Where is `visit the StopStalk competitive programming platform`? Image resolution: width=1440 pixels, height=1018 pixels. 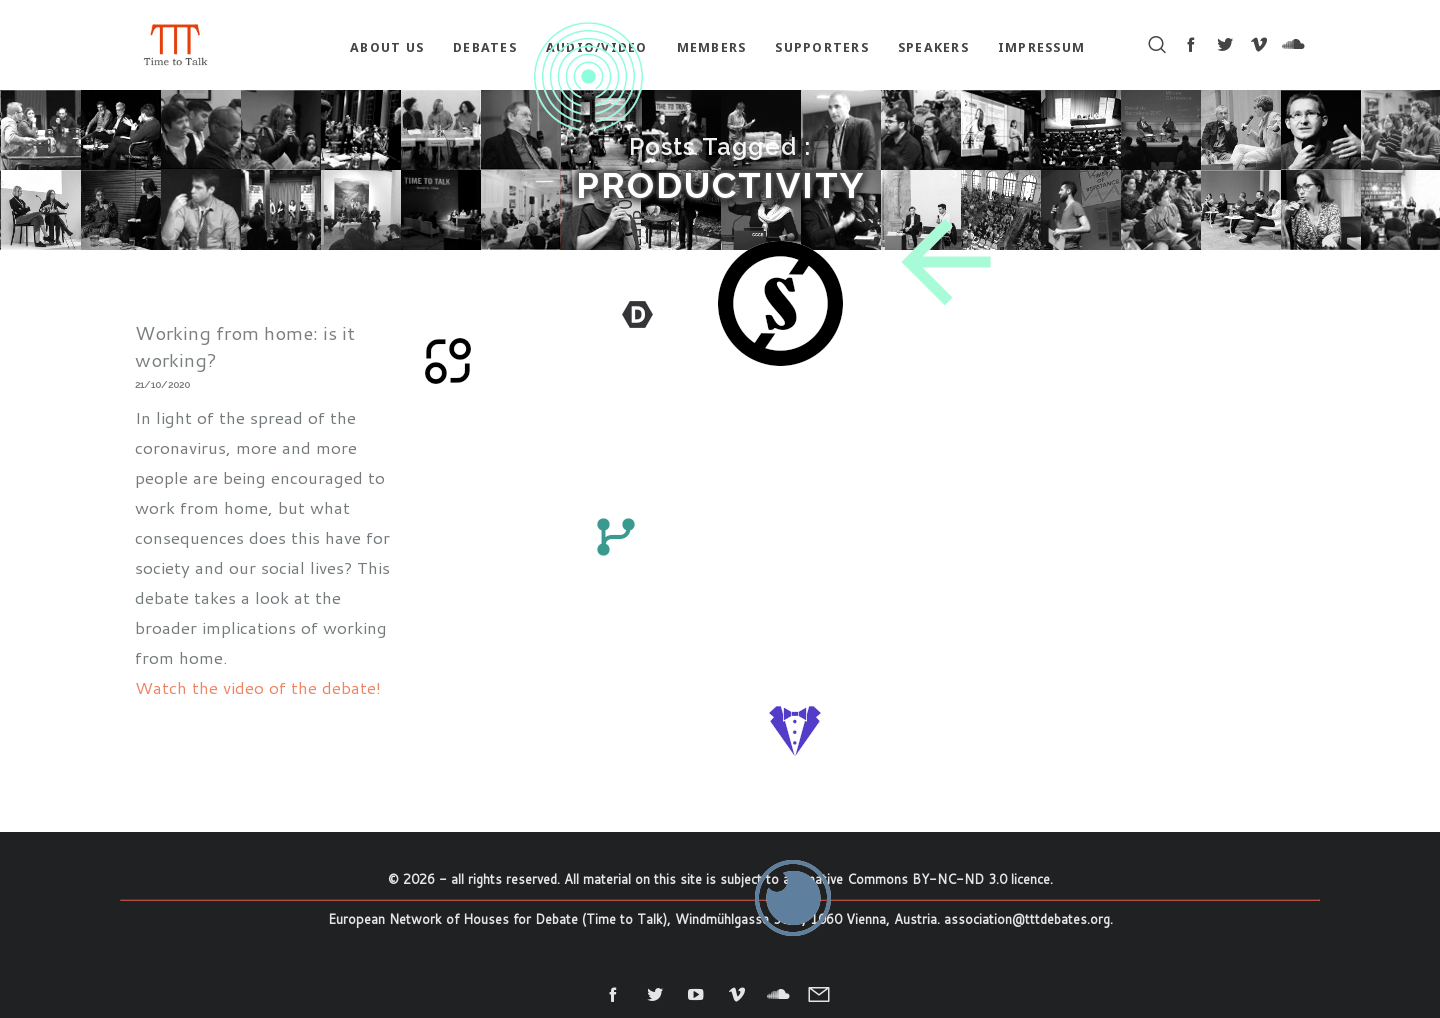 visit the StopStalk competitive programming platform is located at coordinates (780, 303).